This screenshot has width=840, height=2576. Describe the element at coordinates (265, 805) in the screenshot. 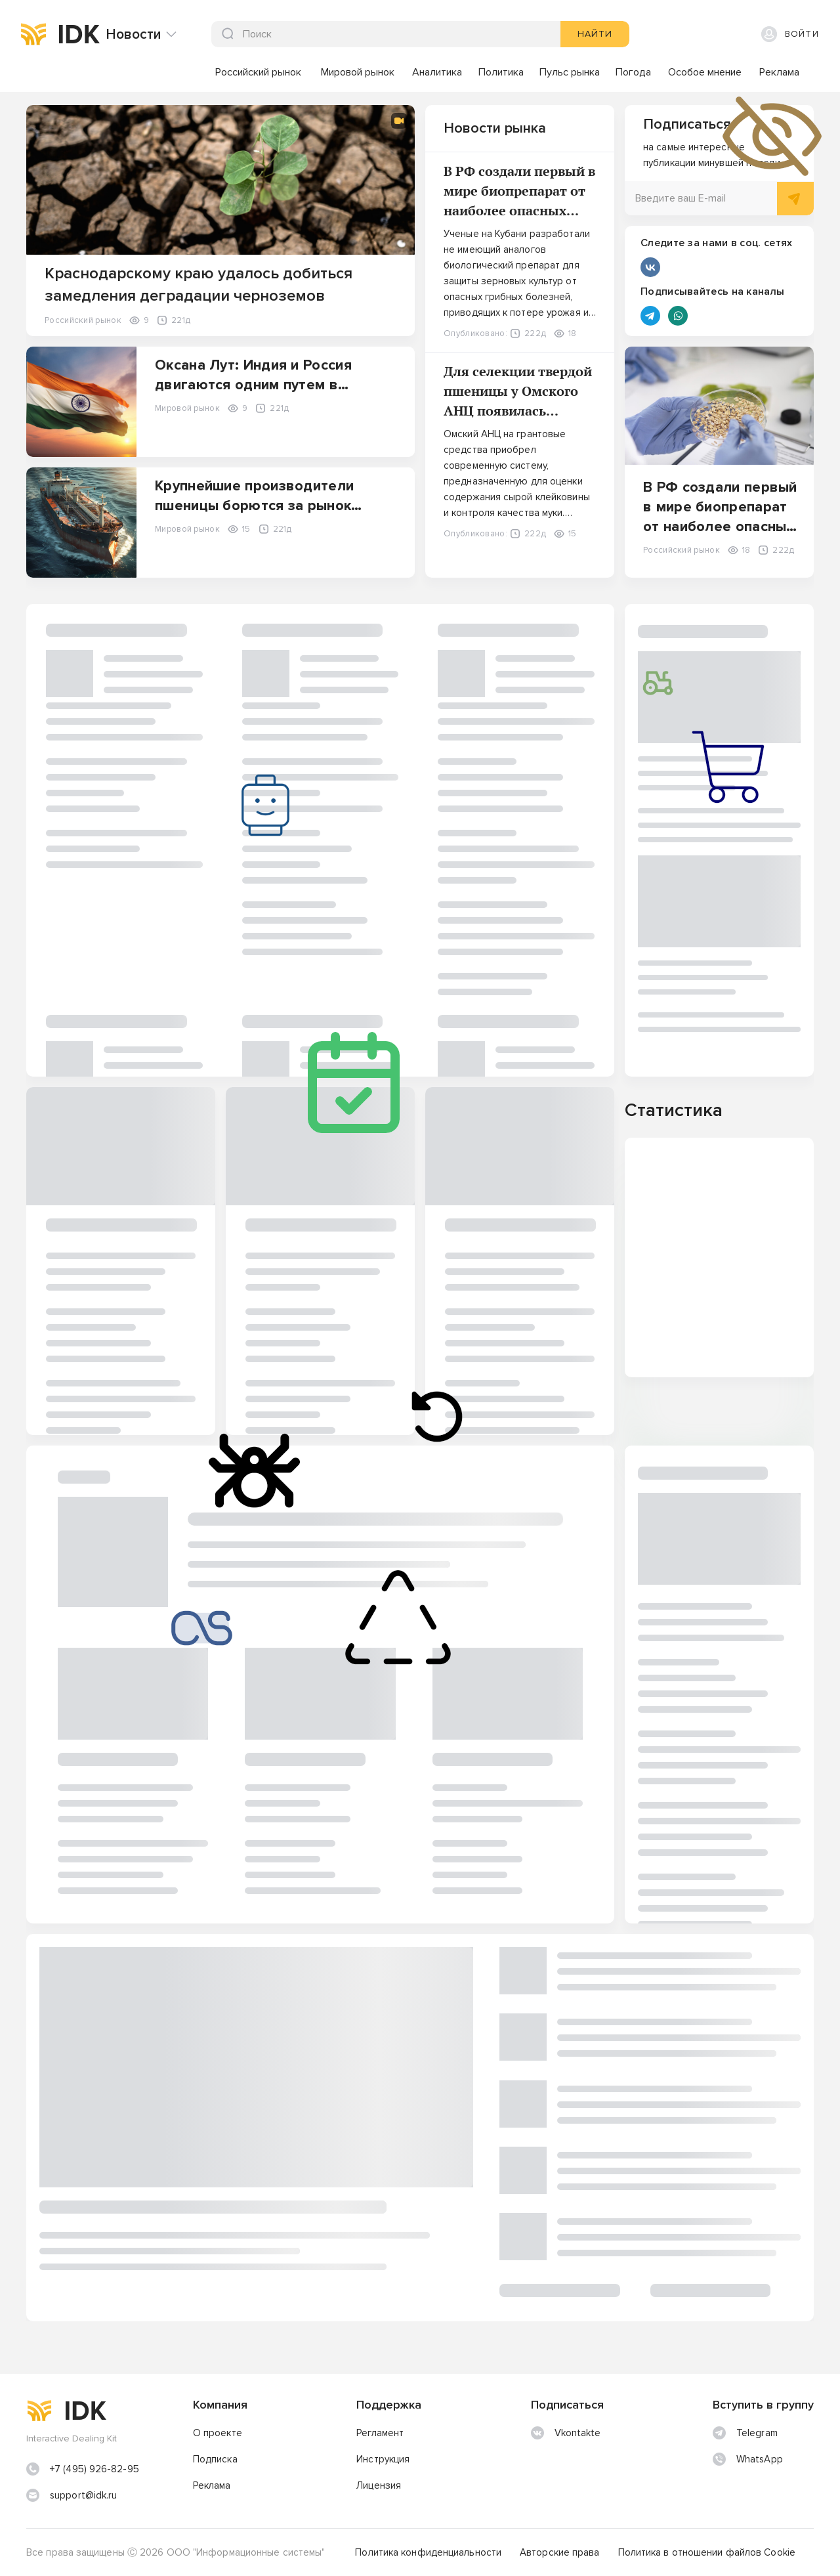

I see `indicates a playful or fun mode` at that location.